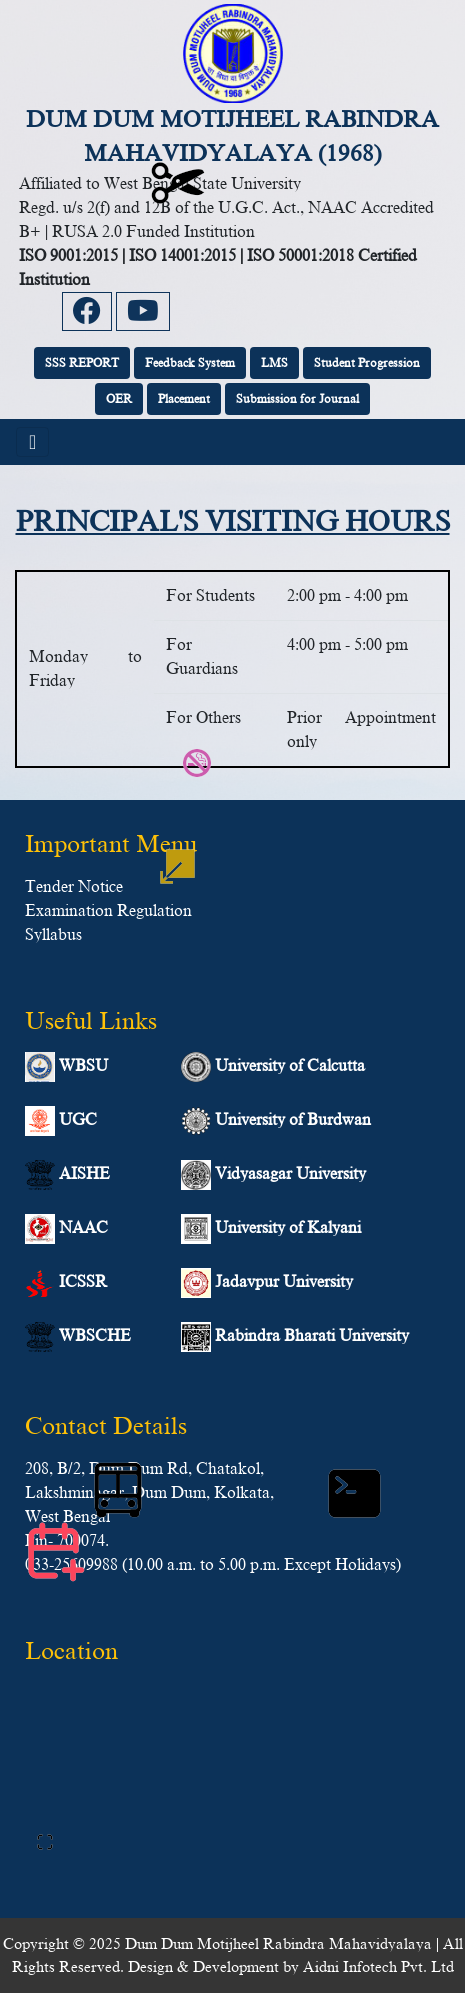  Describe the element at coordinates (45, 1842) in the screenshot. I see `scan a QR code or barcode` at that location.